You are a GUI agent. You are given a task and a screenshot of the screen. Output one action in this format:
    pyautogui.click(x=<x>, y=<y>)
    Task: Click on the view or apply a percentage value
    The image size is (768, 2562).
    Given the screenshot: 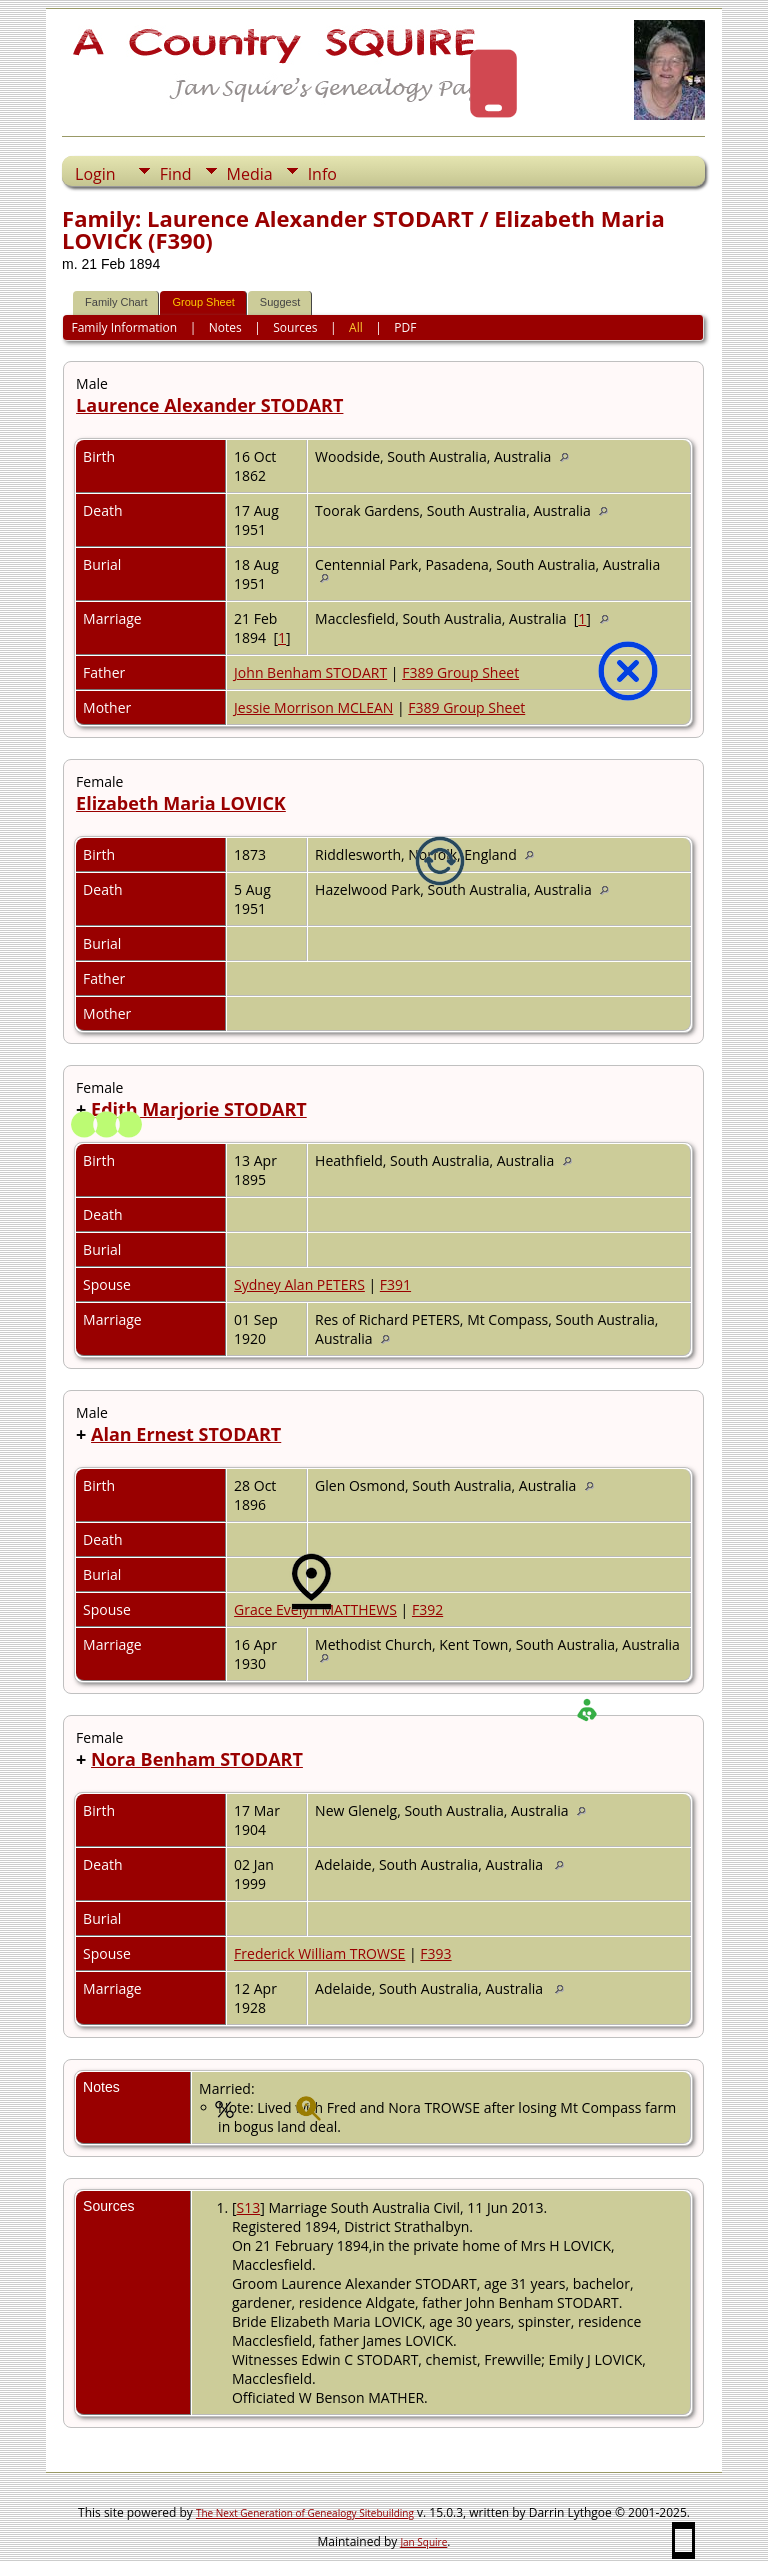 What is the action you would take?
    pyautogui.click(x=224, y=2109)
    